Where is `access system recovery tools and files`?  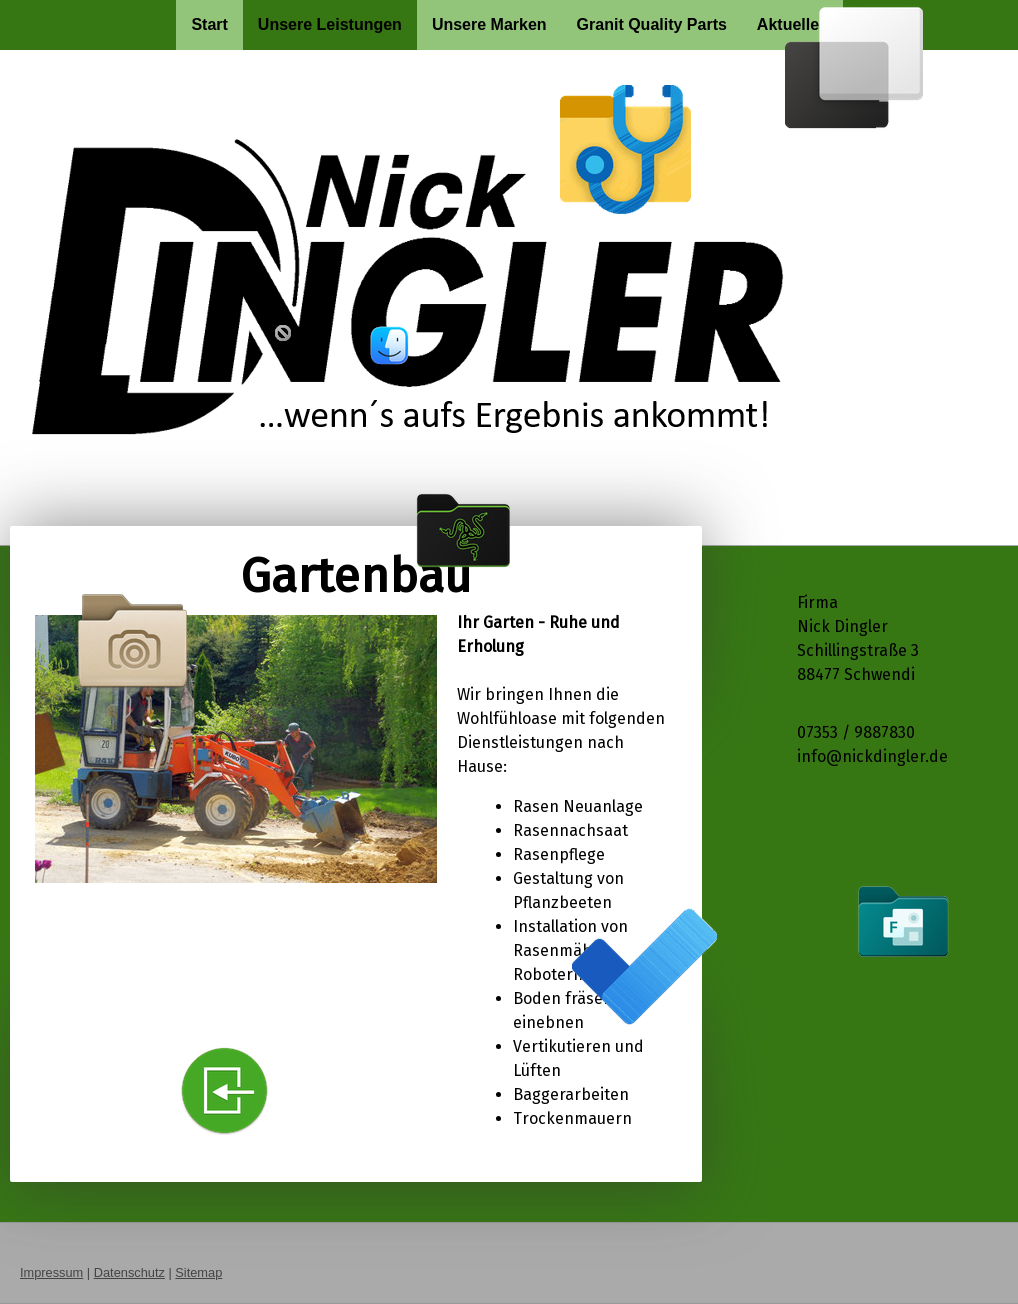 access system recovery tools and files is located at coordinates (625, 150).